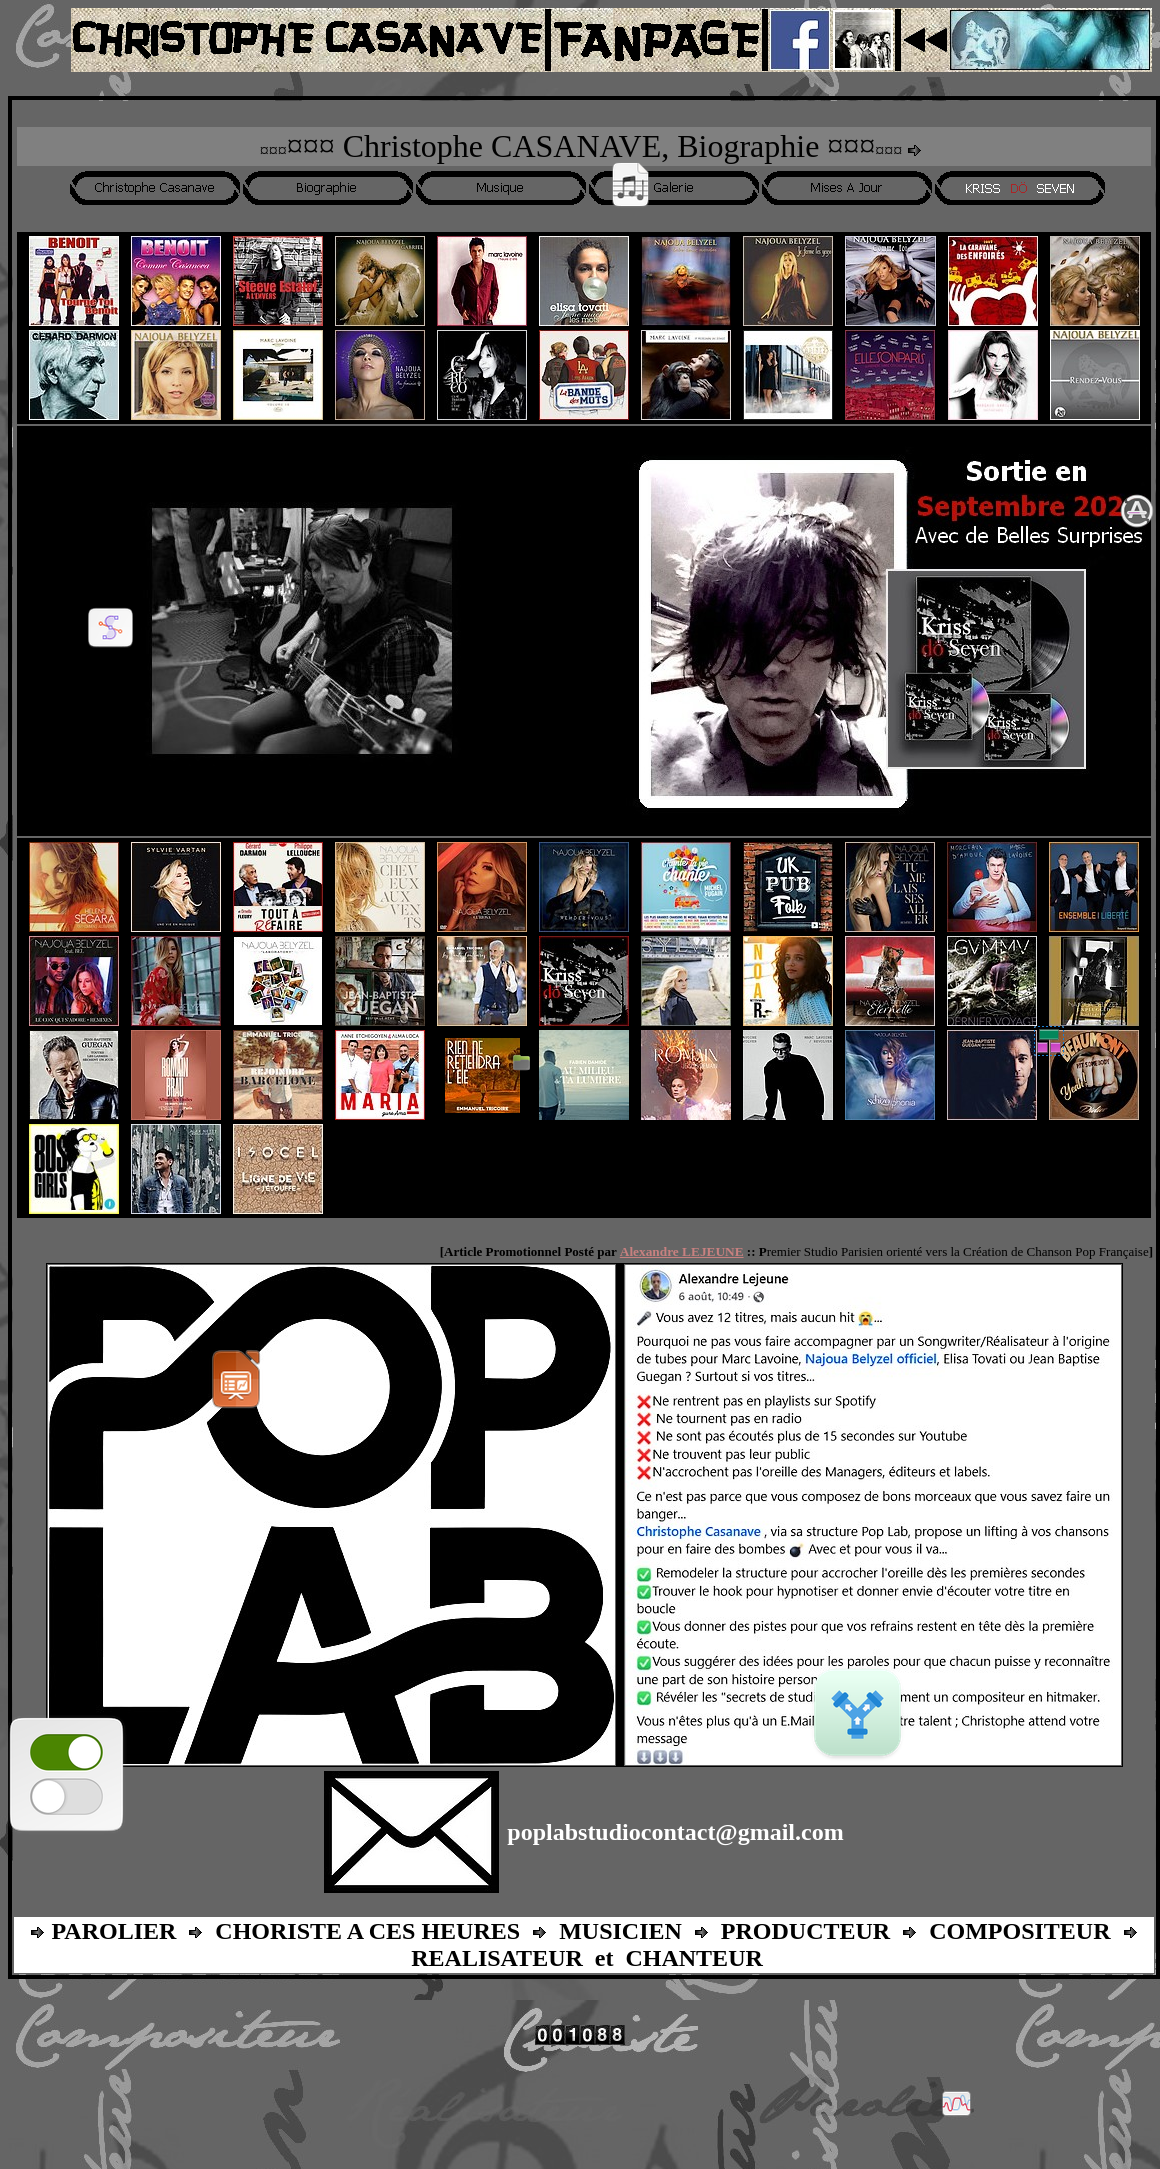 This screenshot has width=1160, height=2169. I want to click on open junction app for choosing which app opens links, so click(857, 1712).